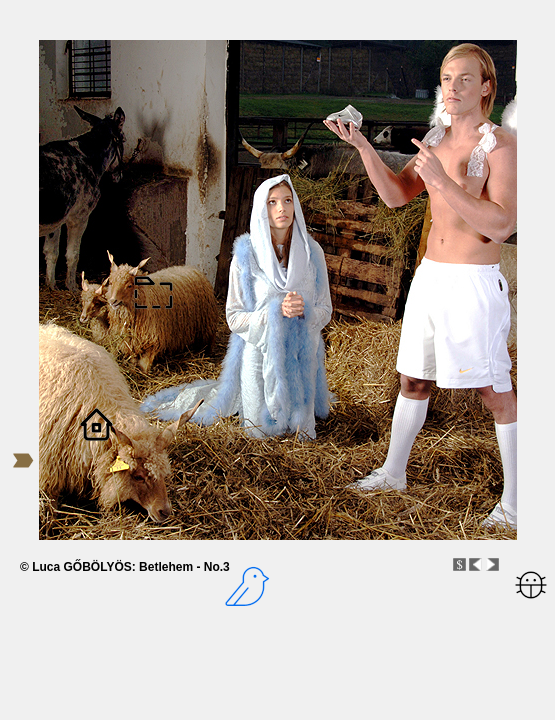  Describe the element at coordinates (248, 588) in the screenshot. I see `navigate to twitter or social media sharing` at that location.